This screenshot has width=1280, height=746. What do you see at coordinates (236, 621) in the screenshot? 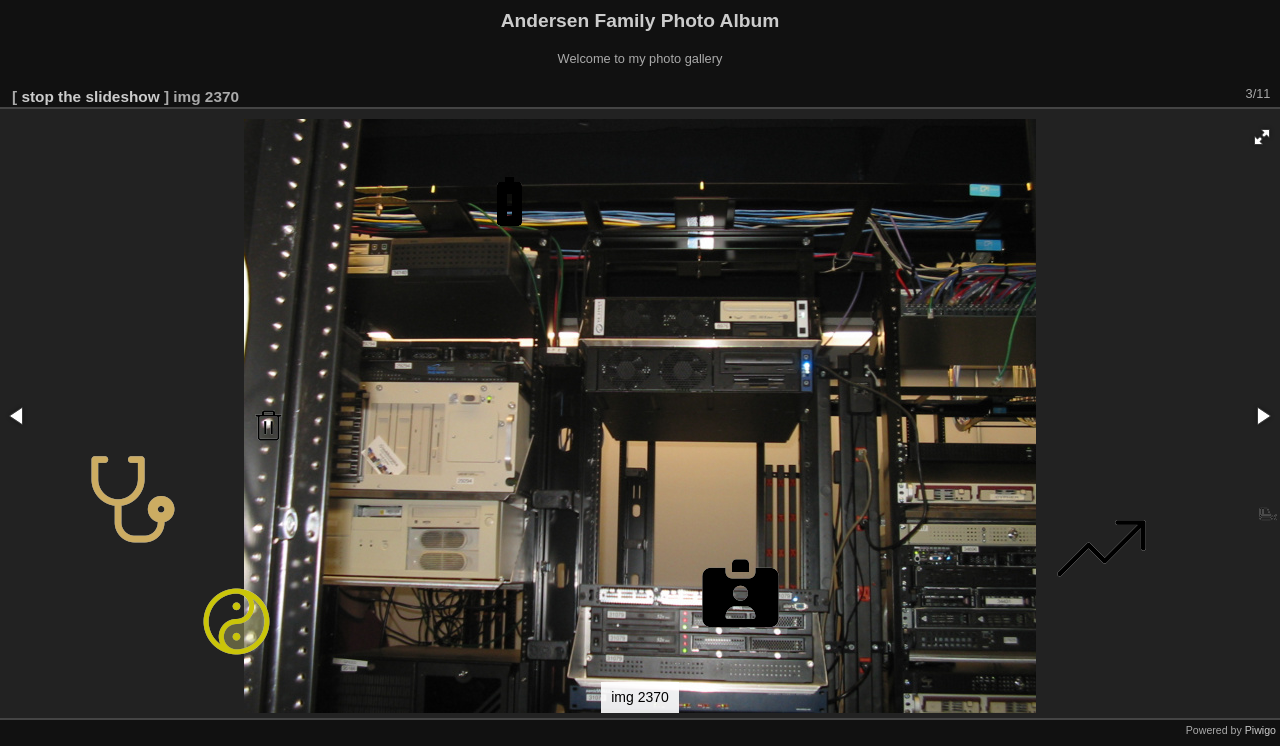
I see `toggle balance or harmony mode` at bounding box center [236, 621].